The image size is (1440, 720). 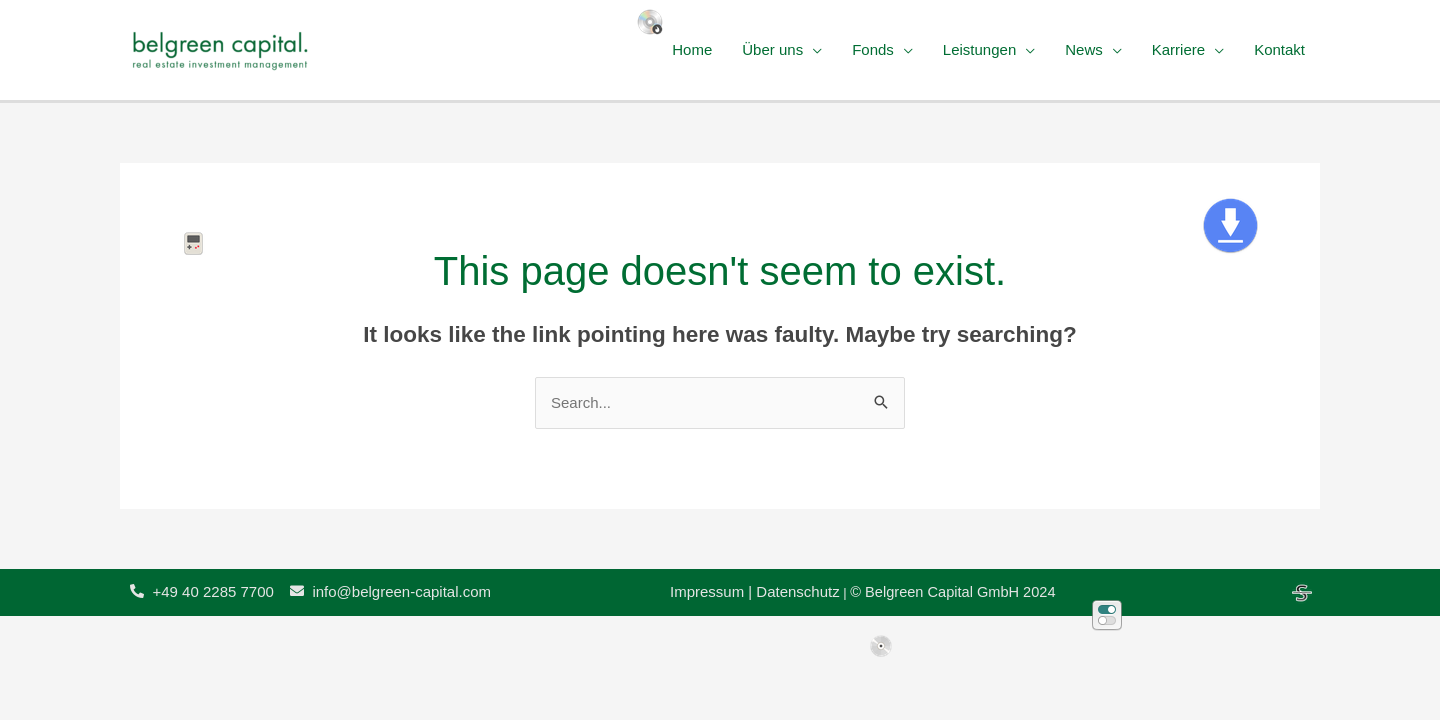 I want to click on access CD/DVD drive or optical media, so click(x=881, y=646).